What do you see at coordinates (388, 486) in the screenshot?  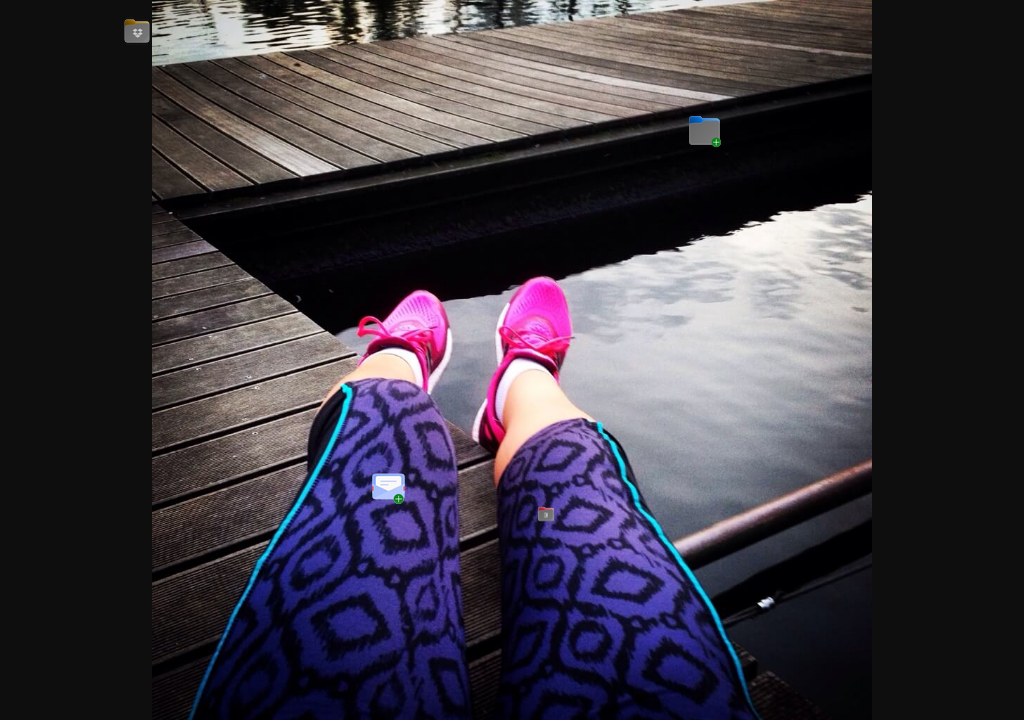 I see `compose a new email message` at bounding box center [388, 486].